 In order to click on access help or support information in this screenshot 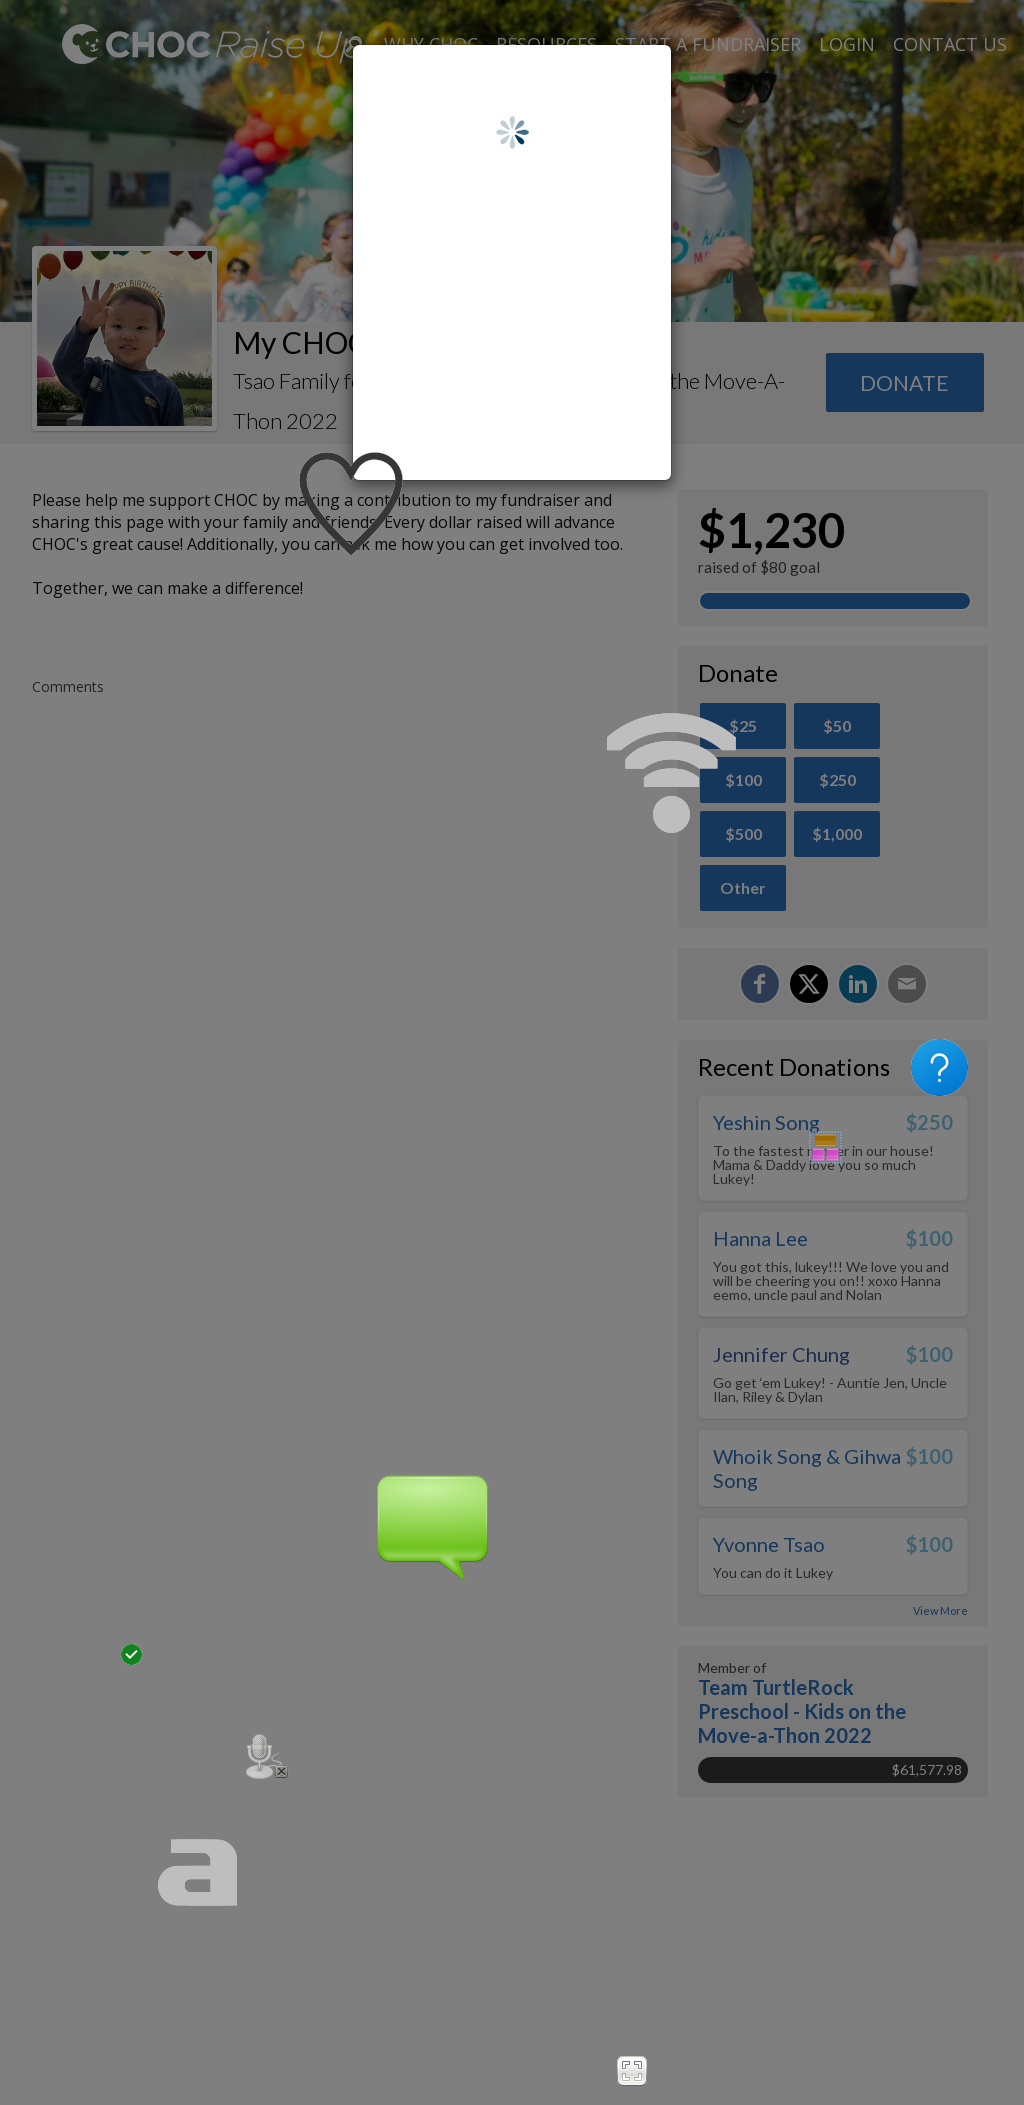, I will do `click(939, 1067)`.